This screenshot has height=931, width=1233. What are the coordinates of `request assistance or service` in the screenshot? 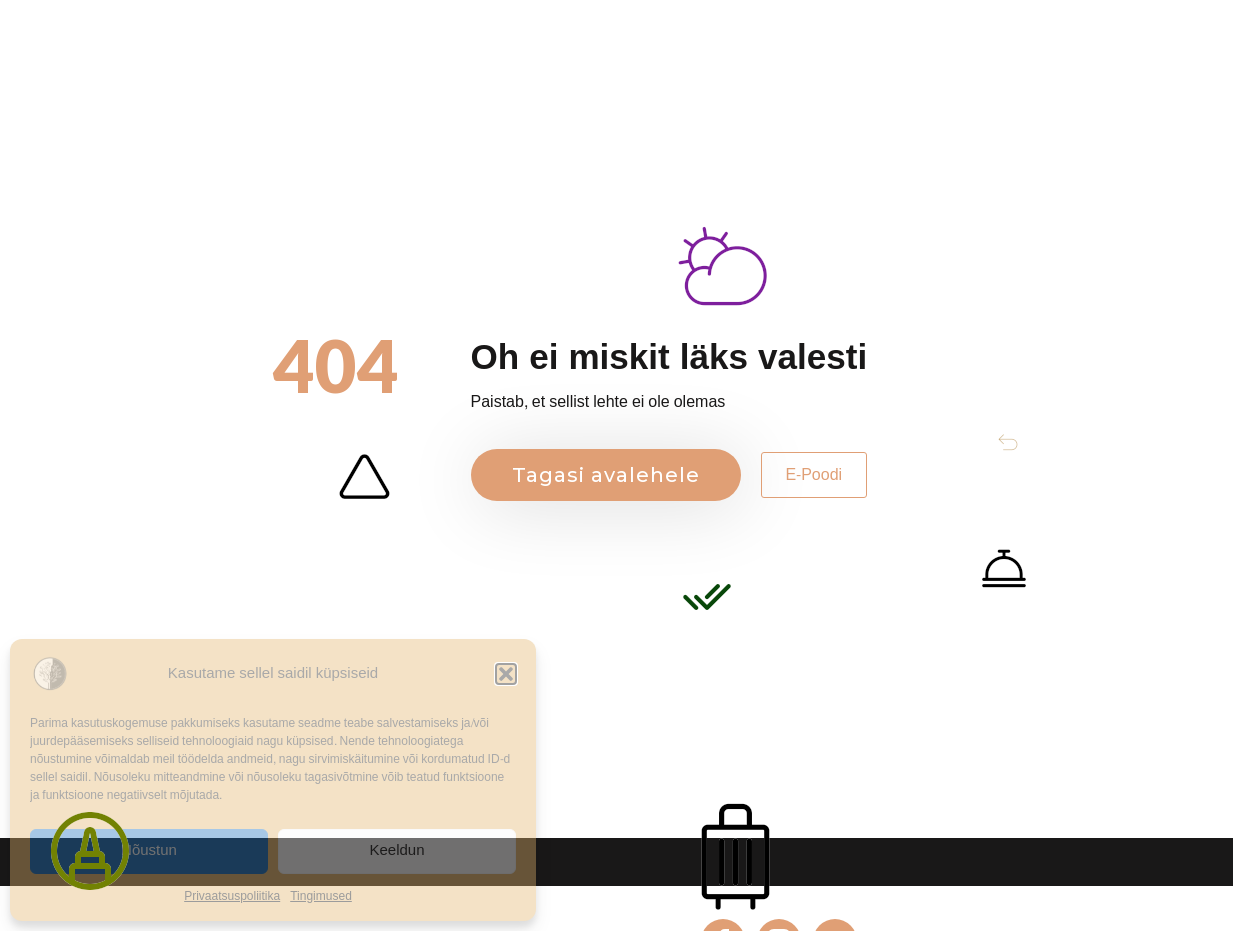 It's located at (1004, 570).